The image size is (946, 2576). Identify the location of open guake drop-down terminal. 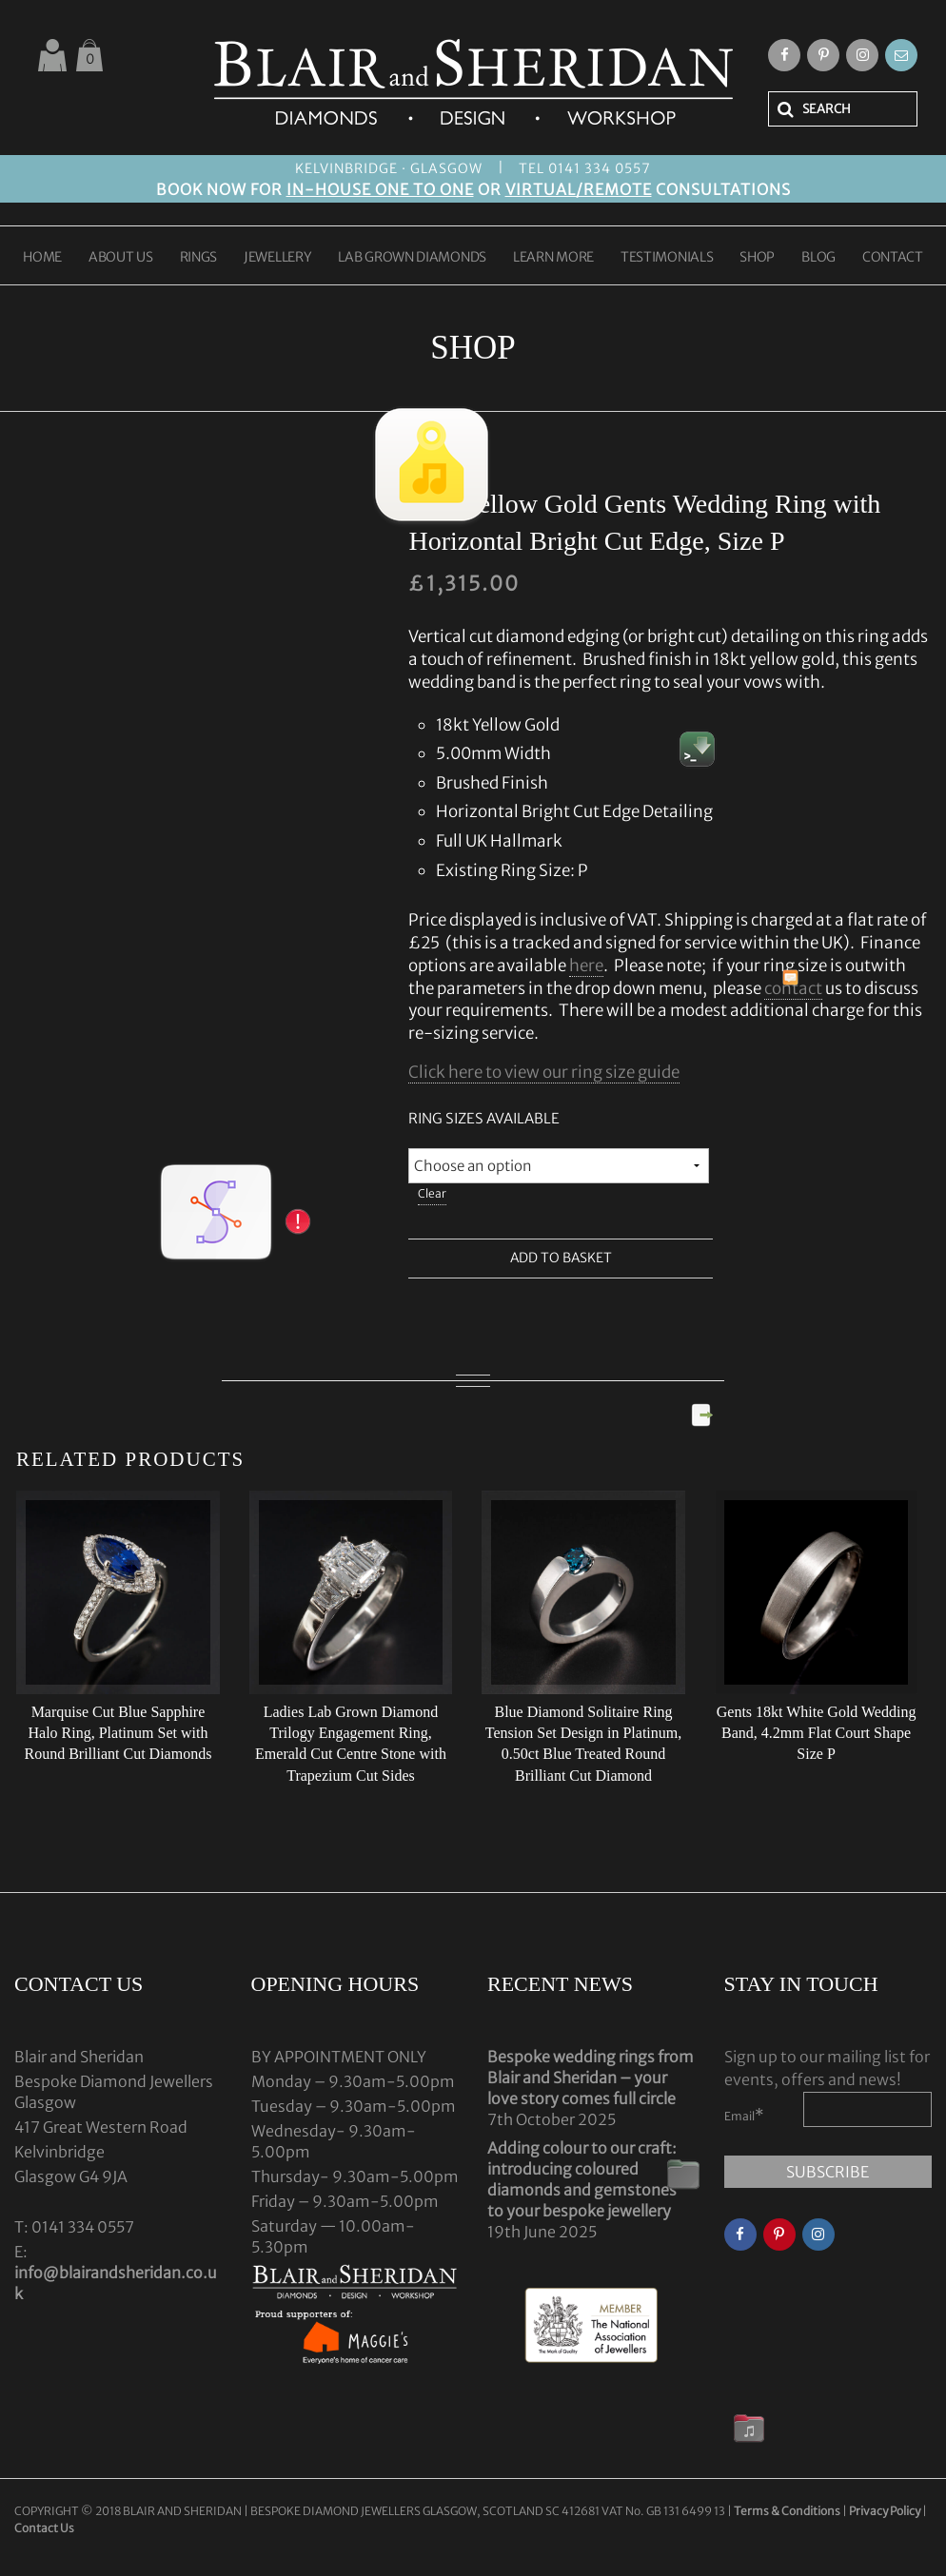
(697, 749).